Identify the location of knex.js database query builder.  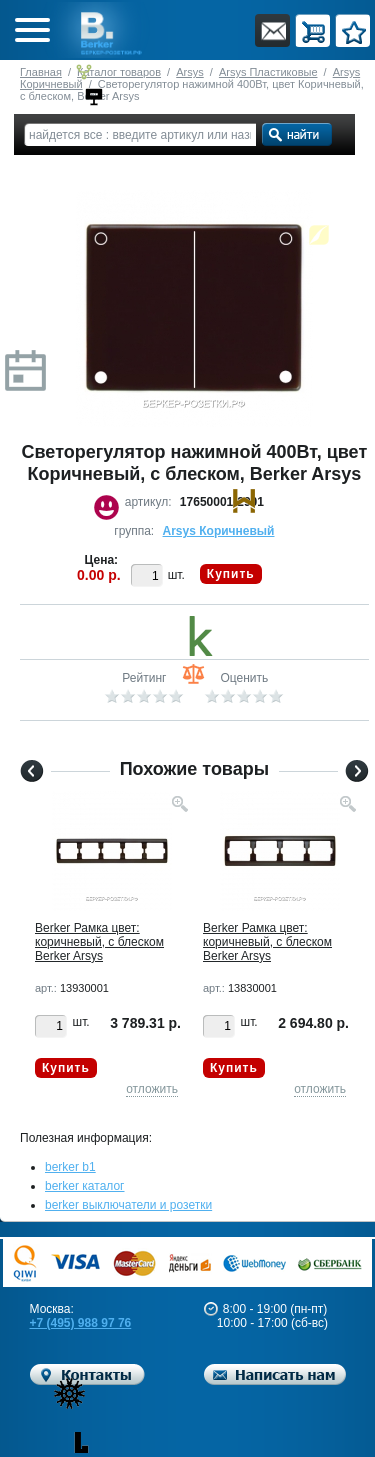
(69, 1393).